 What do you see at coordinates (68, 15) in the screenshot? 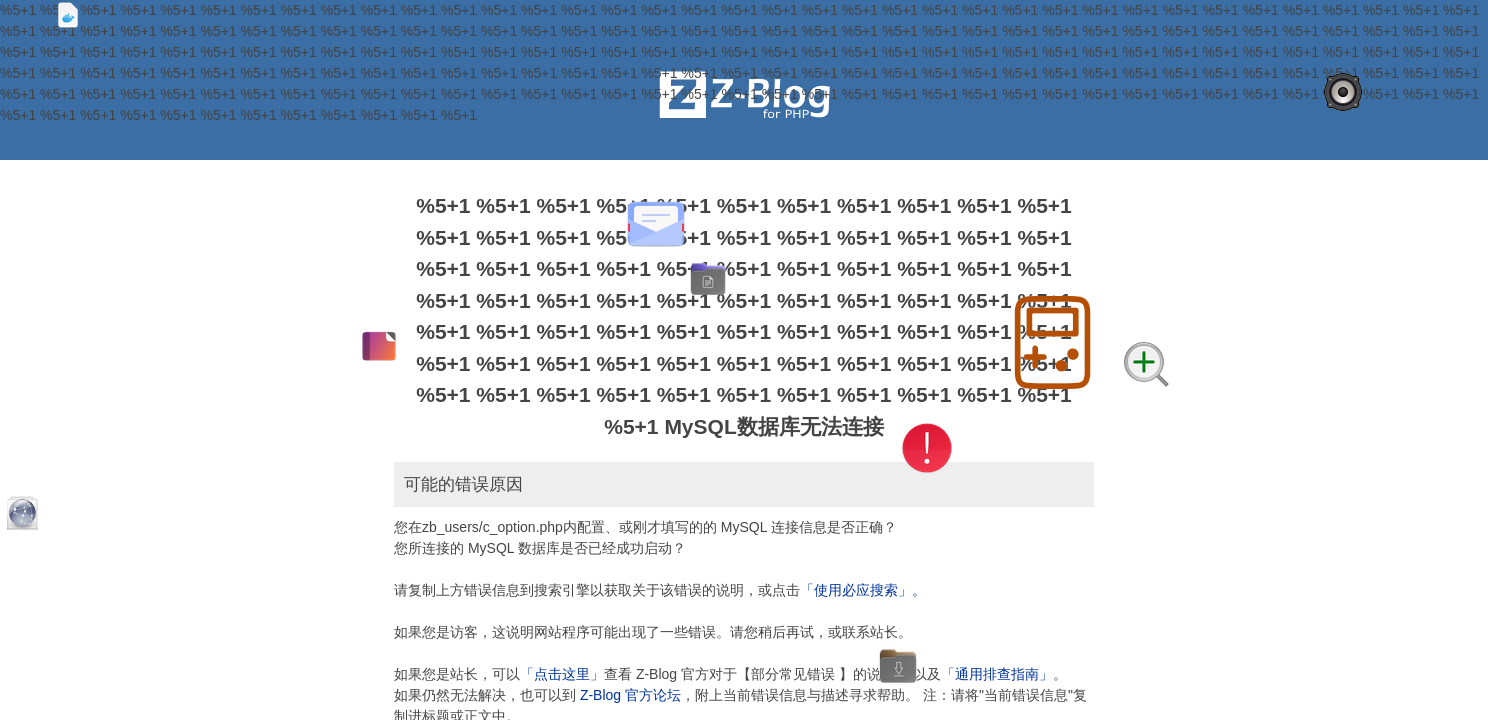
I see `a dockerfile or docker configuration file` at bounding box center [68, 15].